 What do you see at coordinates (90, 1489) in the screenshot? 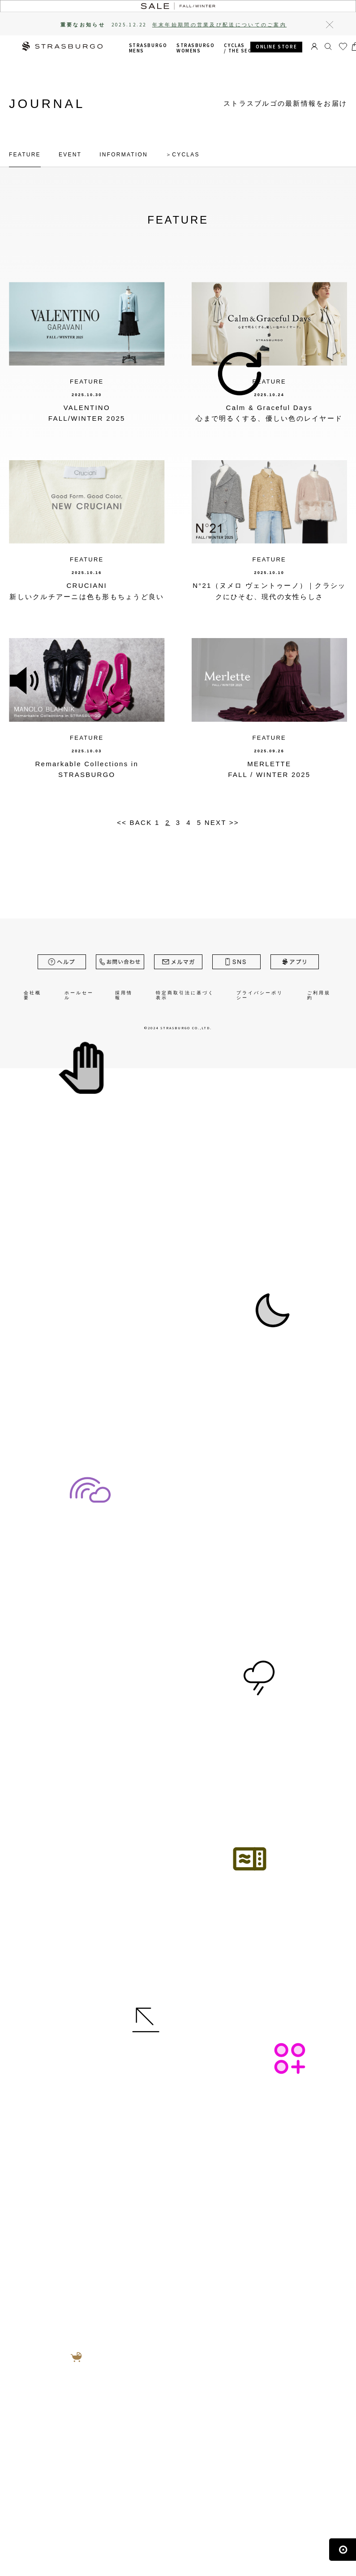
I see `view weather conditions` at bounding box center [90, 1489].